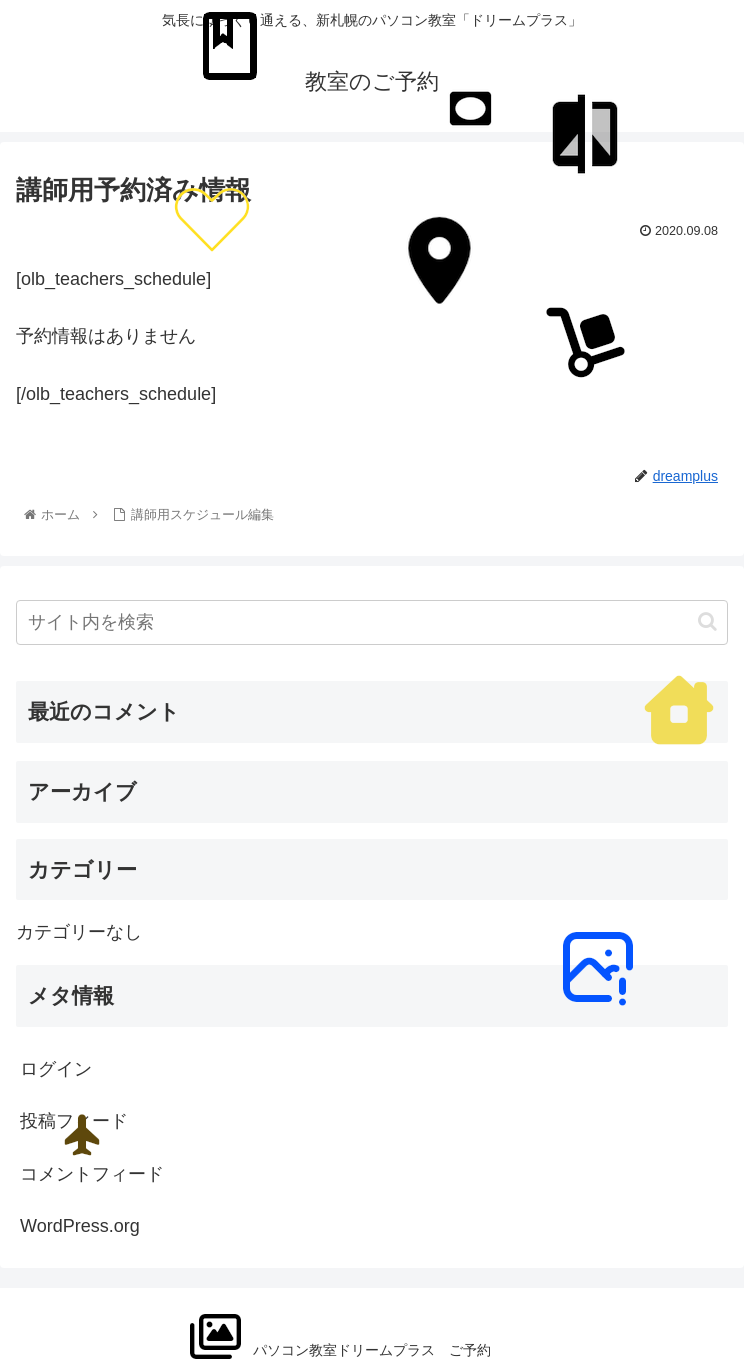 The height and width of the screenshot is (1371, 744). I want to click on image upload error or warning, so click(598, 967).